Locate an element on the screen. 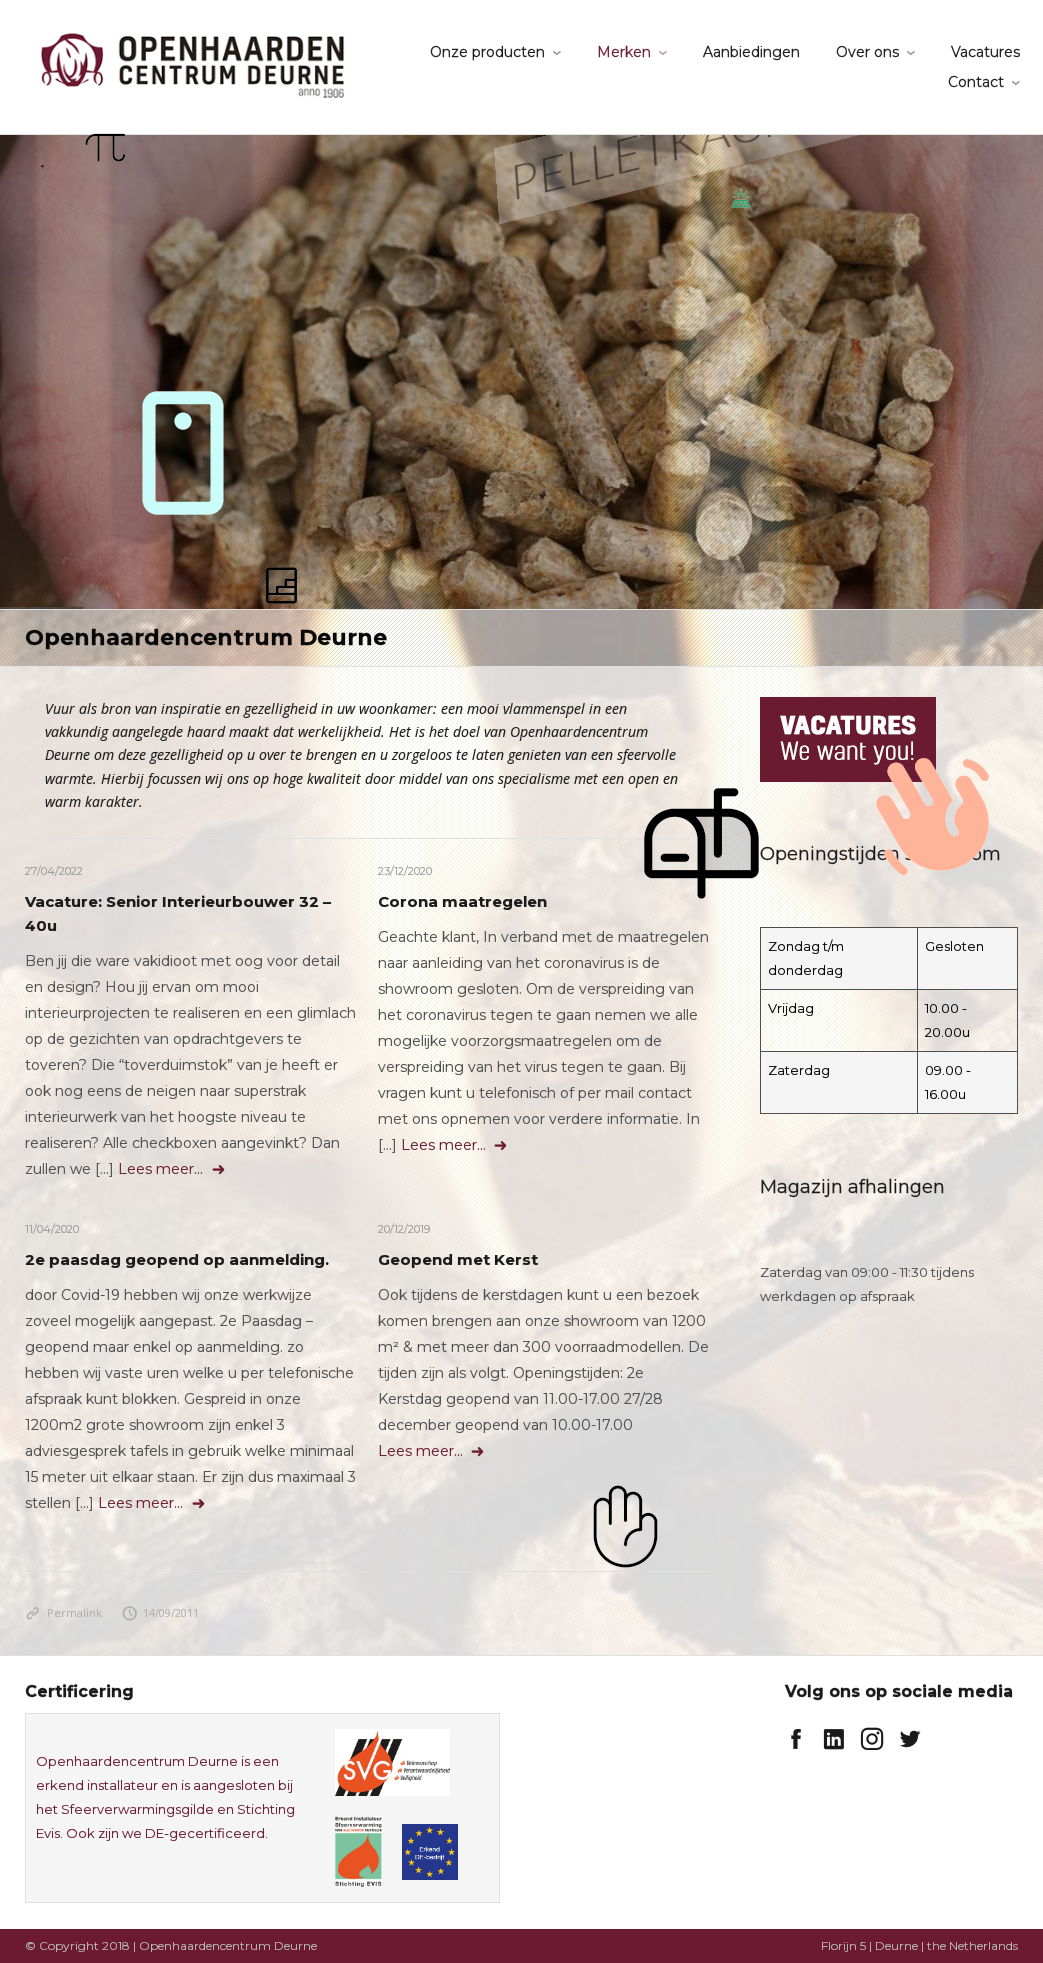 Image resolution: width=1043 pixels, height=1963 pixels. stop or pause an action is located at coordinates (625, 1526).